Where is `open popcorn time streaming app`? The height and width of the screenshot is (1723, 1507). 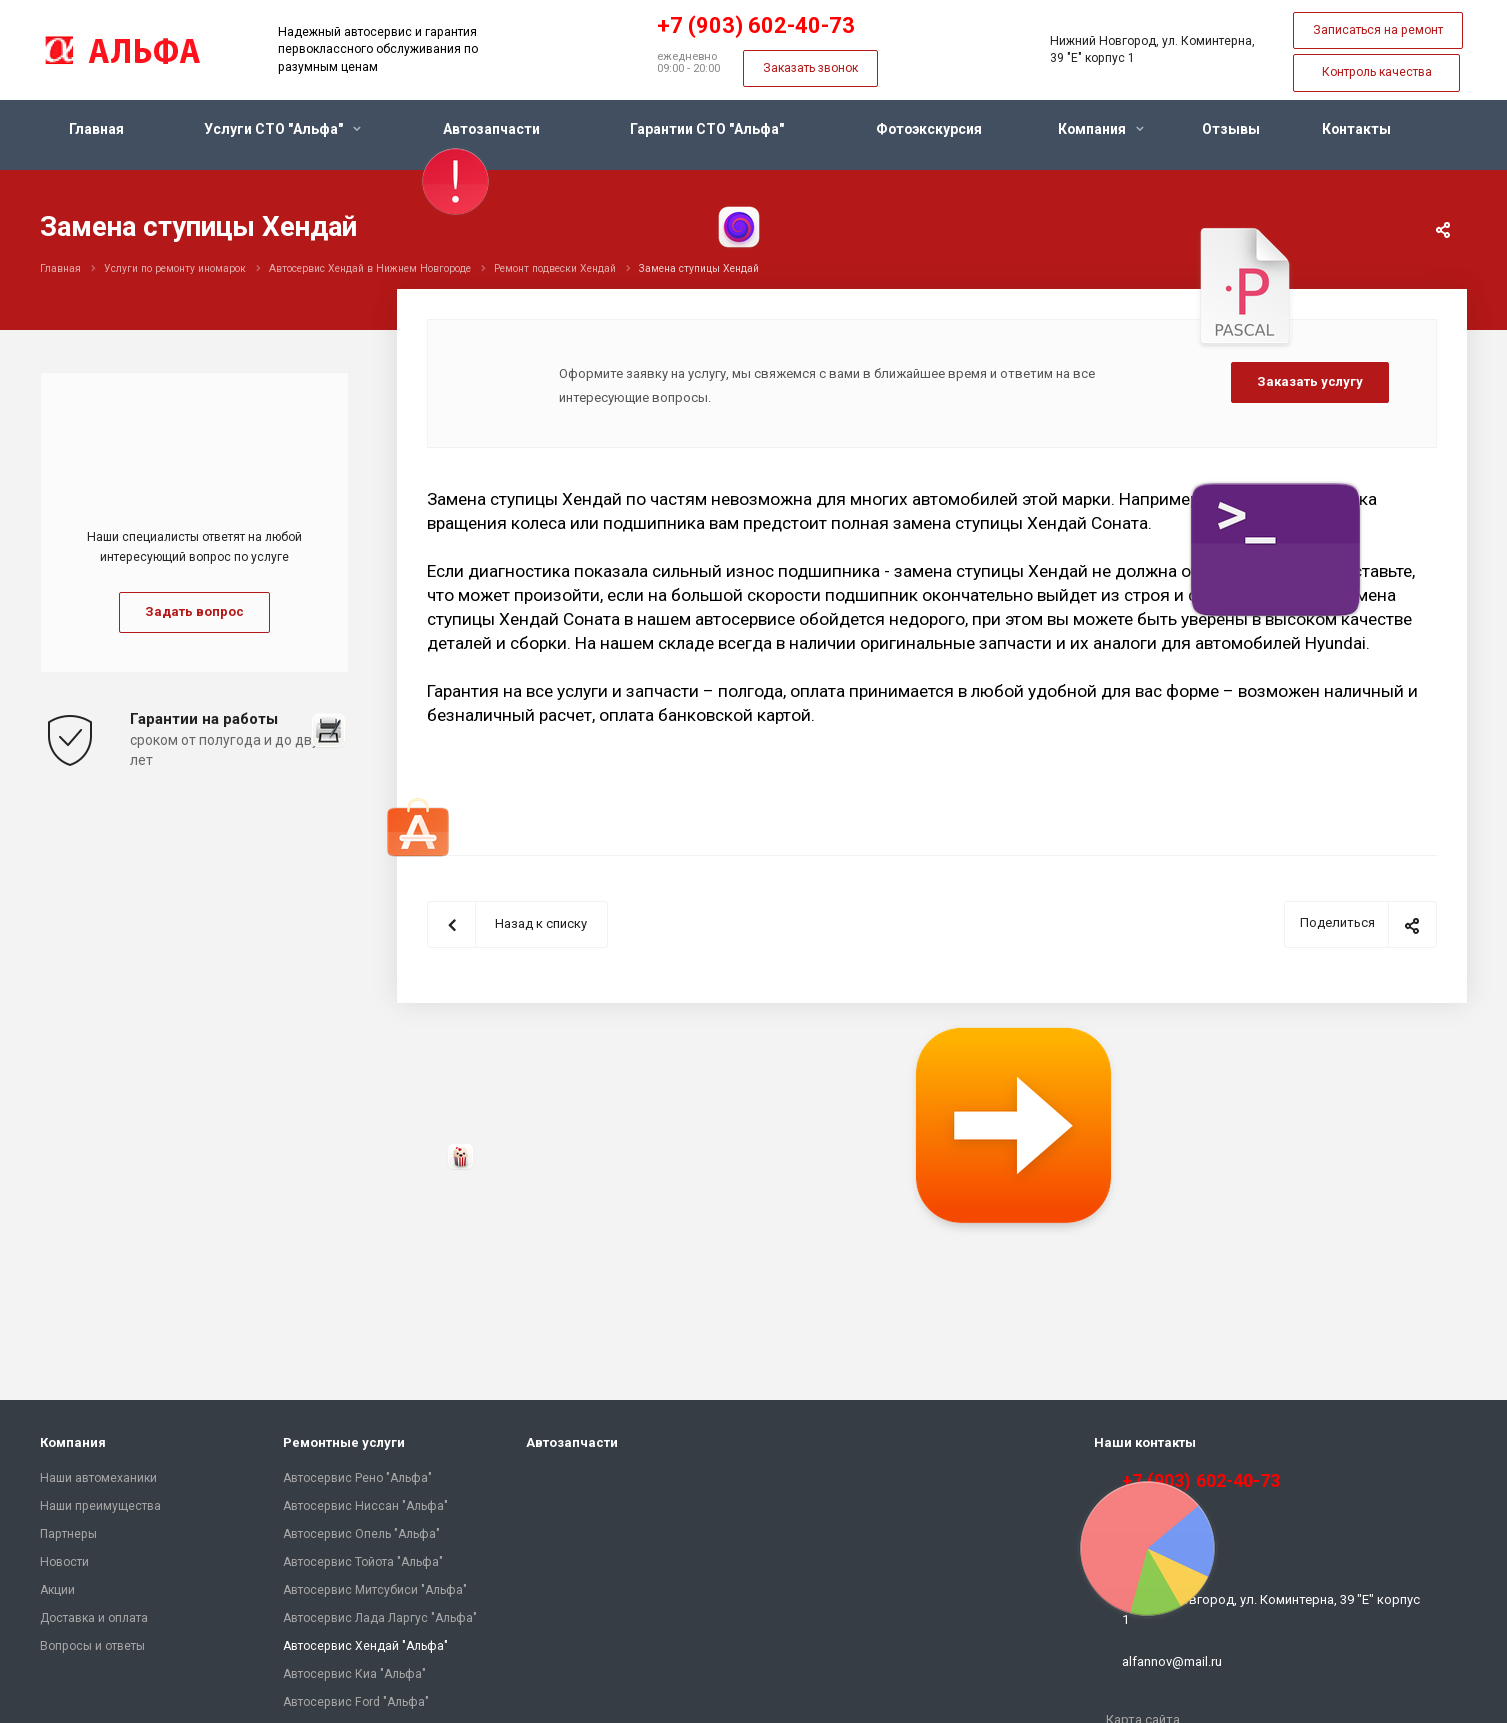 open popcorn time streaming app is located at coordinates (460, 1156).